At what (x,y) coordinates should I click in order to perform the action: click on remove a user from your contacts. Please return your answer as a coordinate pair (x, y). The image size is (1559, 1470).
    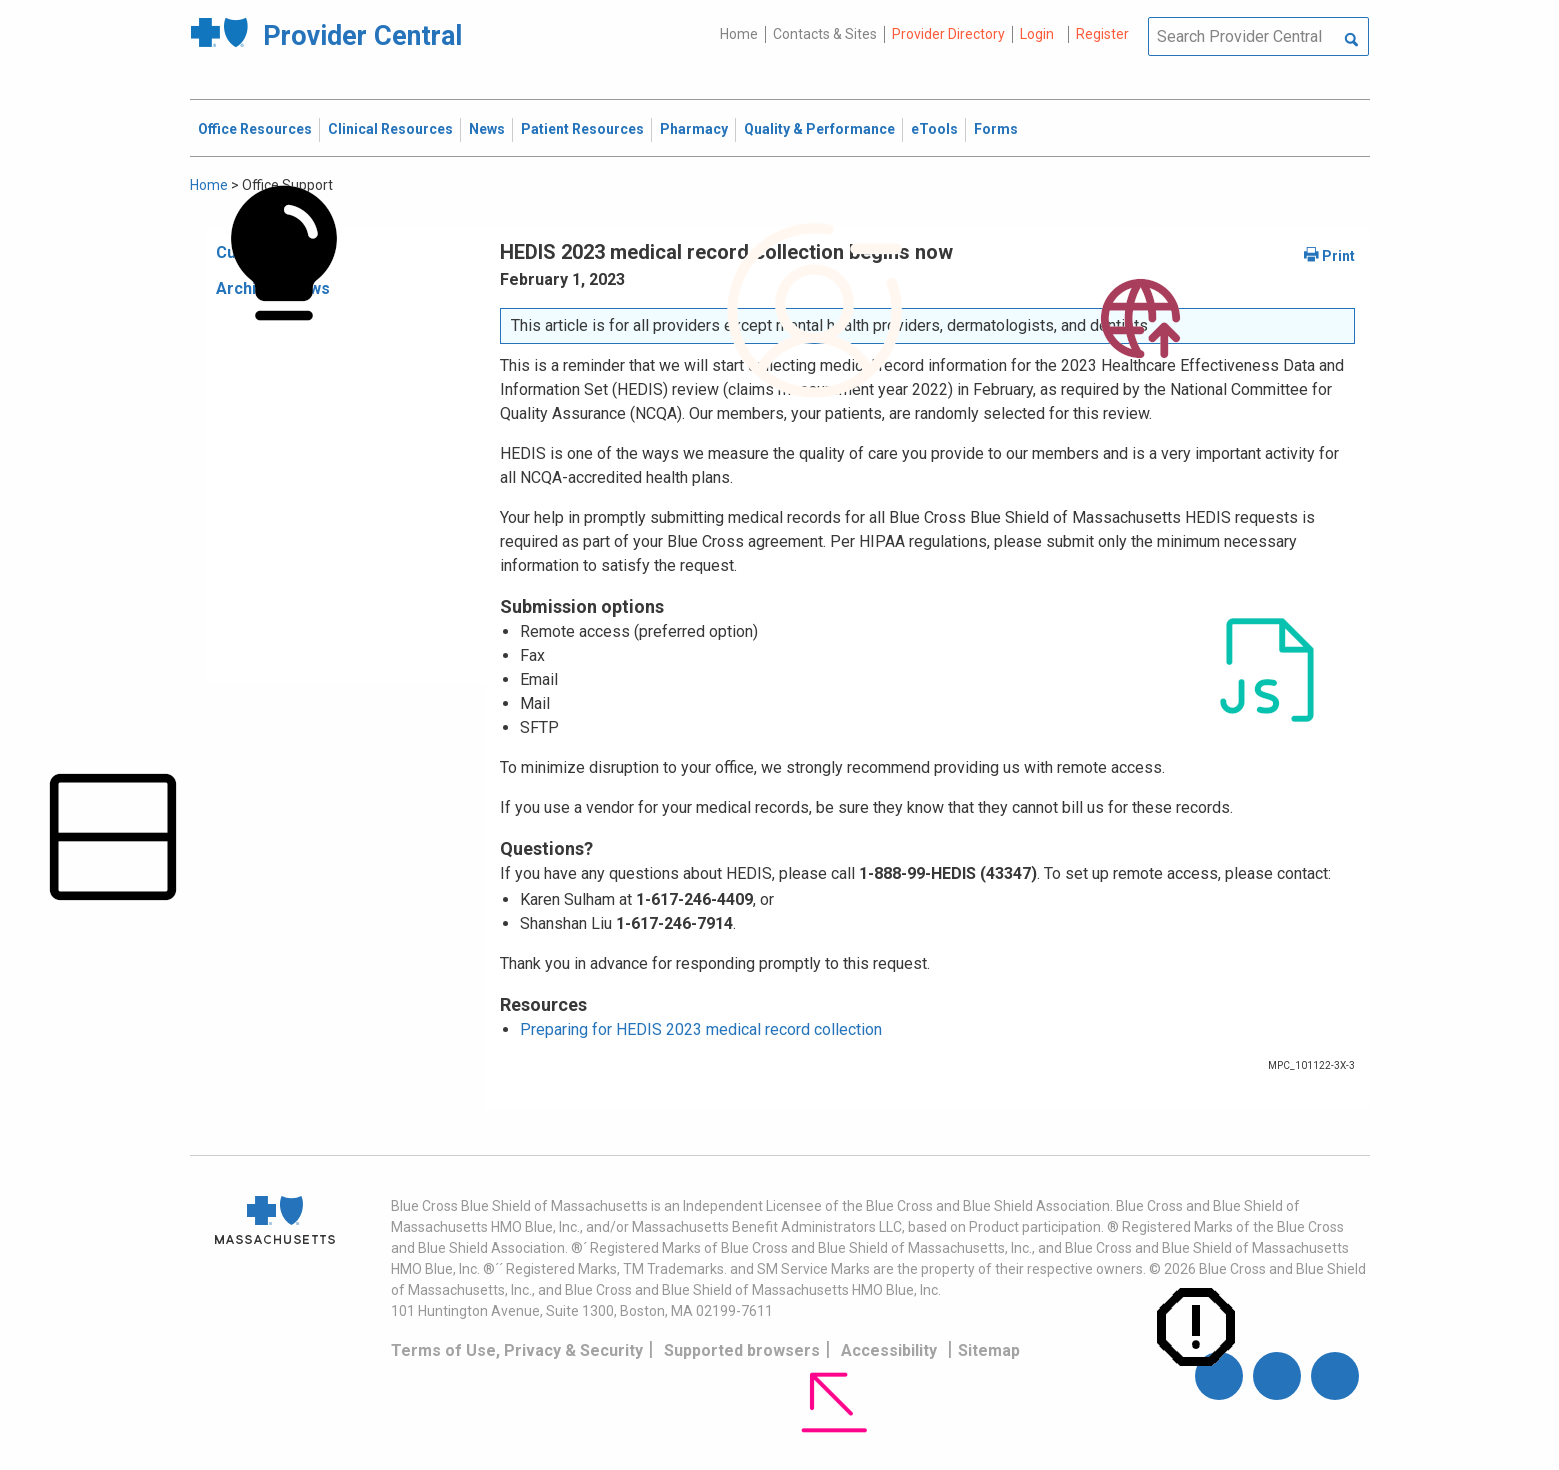
    Looking at the image, I should click on (814, 310).